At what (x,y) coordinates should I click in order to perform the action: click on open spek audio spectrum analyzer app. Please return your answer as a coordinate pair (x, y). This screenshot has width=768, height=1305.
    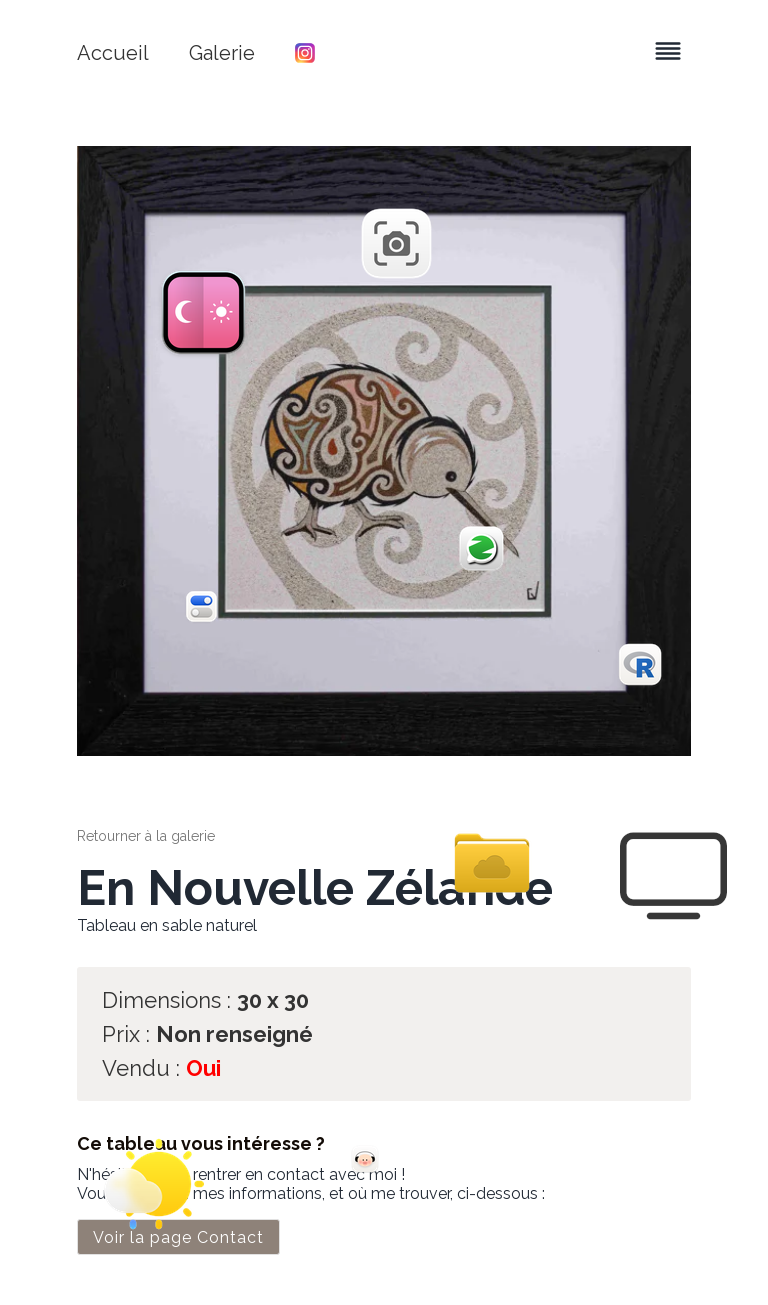
    Looking at the image, I should click on (365, 1159).